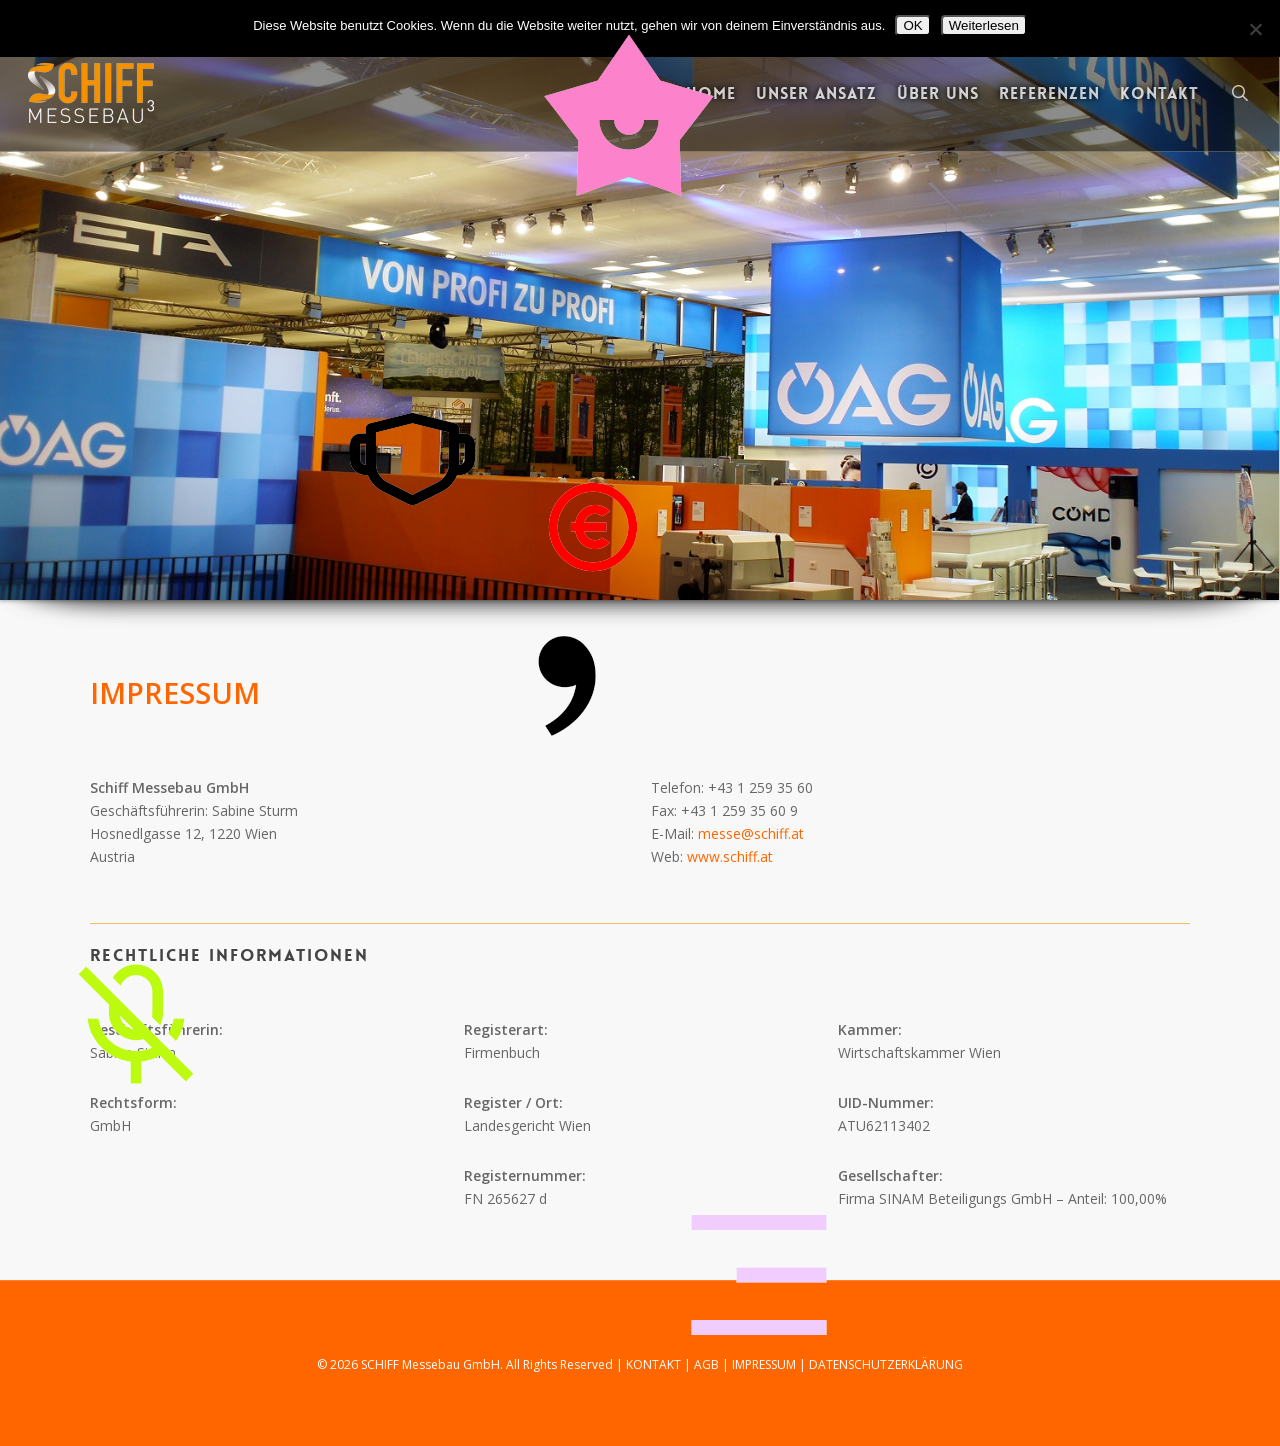 This screenshot has height=1446, width=1280. What do you see at coordinates (136, 1024) in the screenshot?
I see `mute your microphone` at bounding box center [136, 1024].